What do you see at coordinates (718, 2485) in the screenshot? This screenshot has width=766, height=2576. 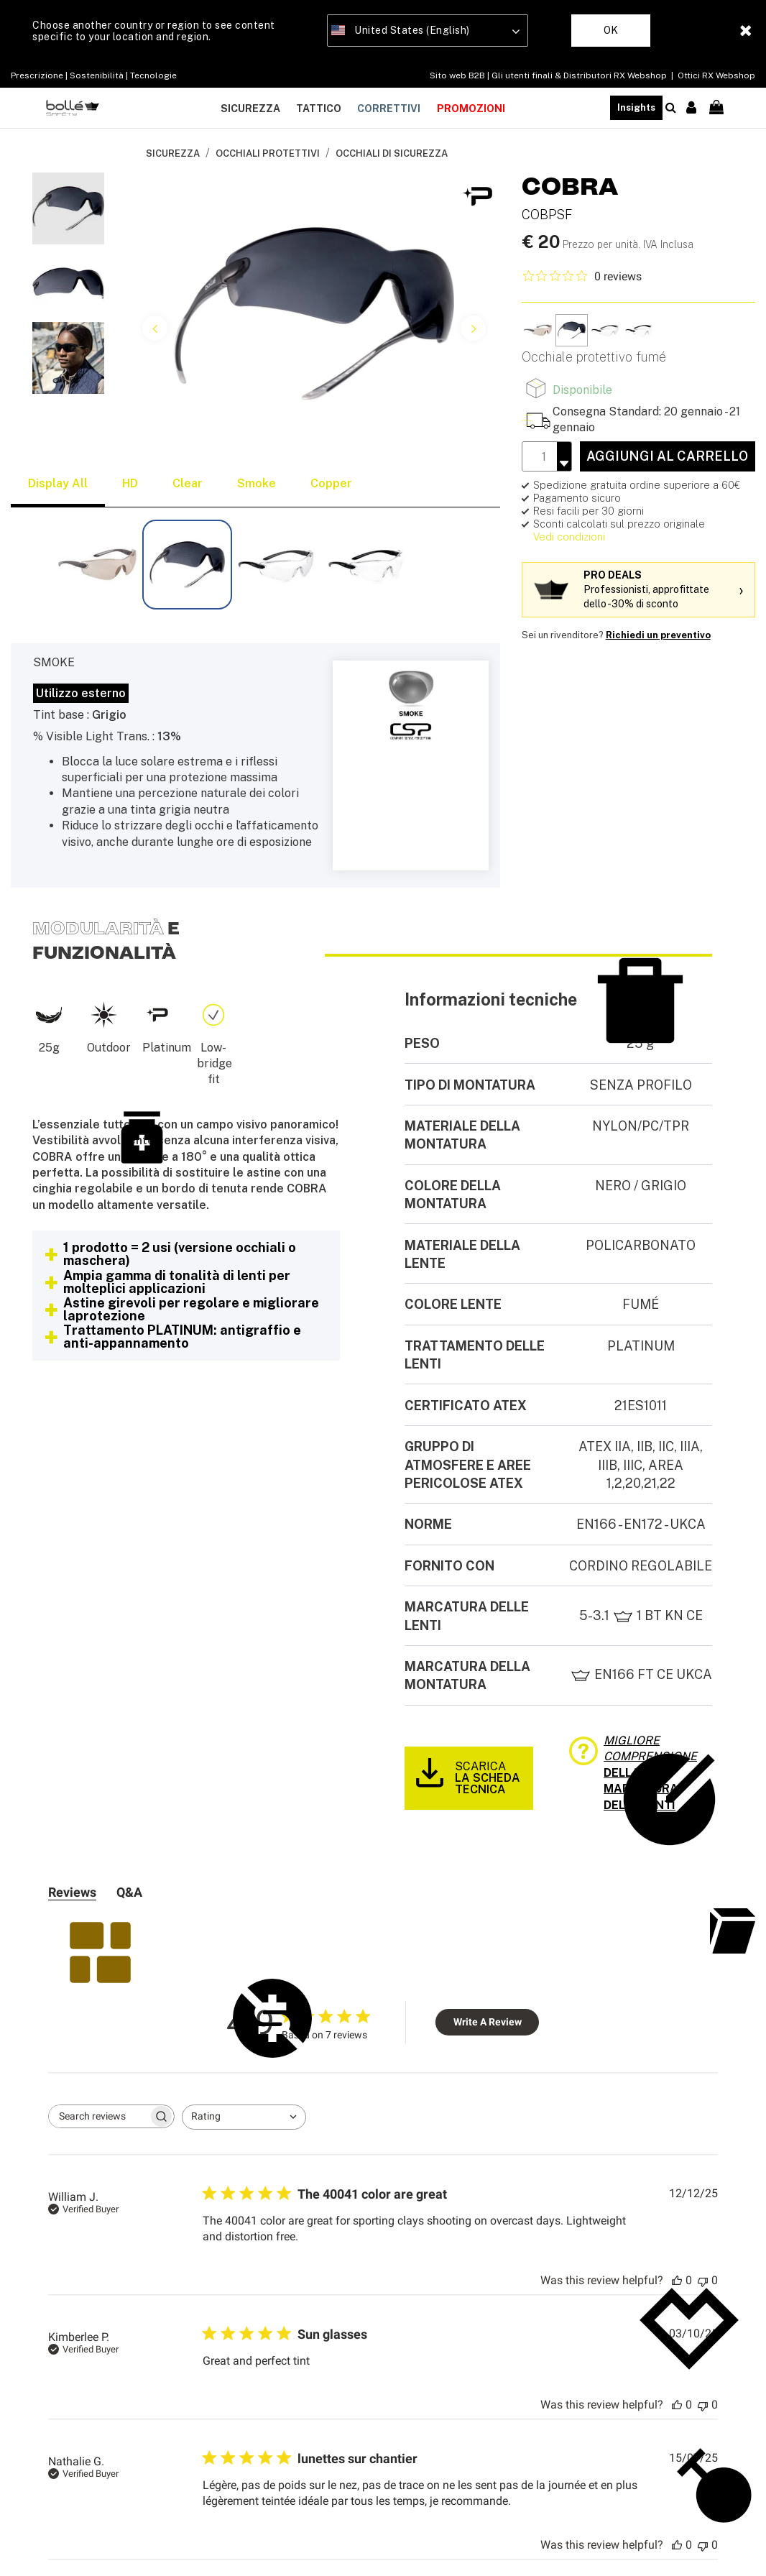 I see `gender identity symbol for travesti` at bounding box center [718, 2485].